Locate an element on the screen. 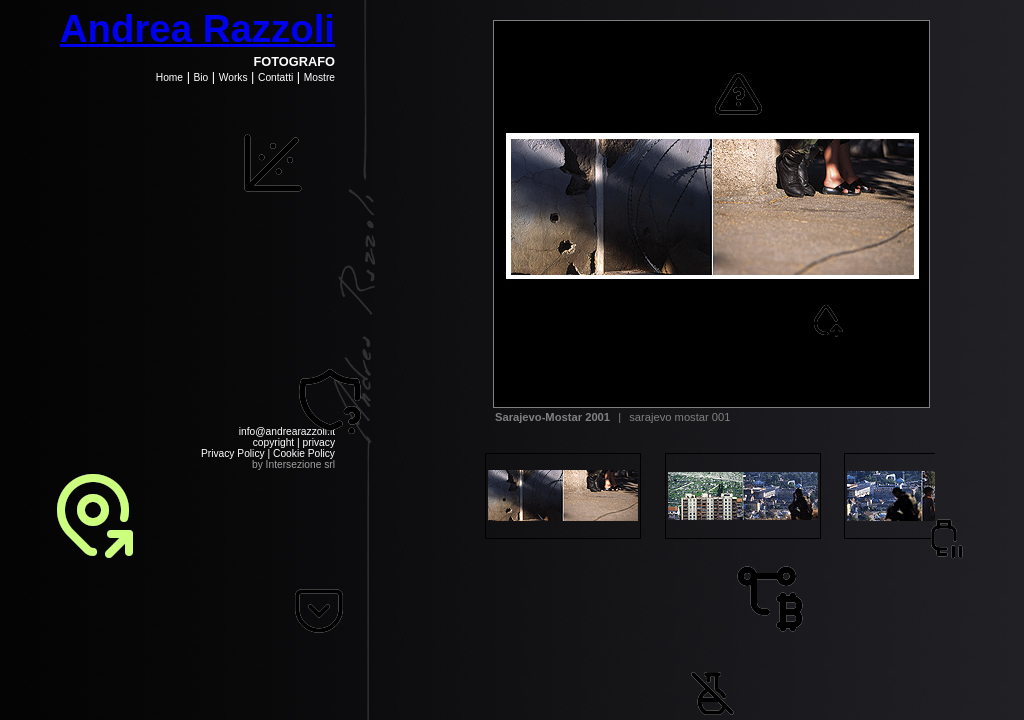  save to pocket app is located at coordinates (319, 611).